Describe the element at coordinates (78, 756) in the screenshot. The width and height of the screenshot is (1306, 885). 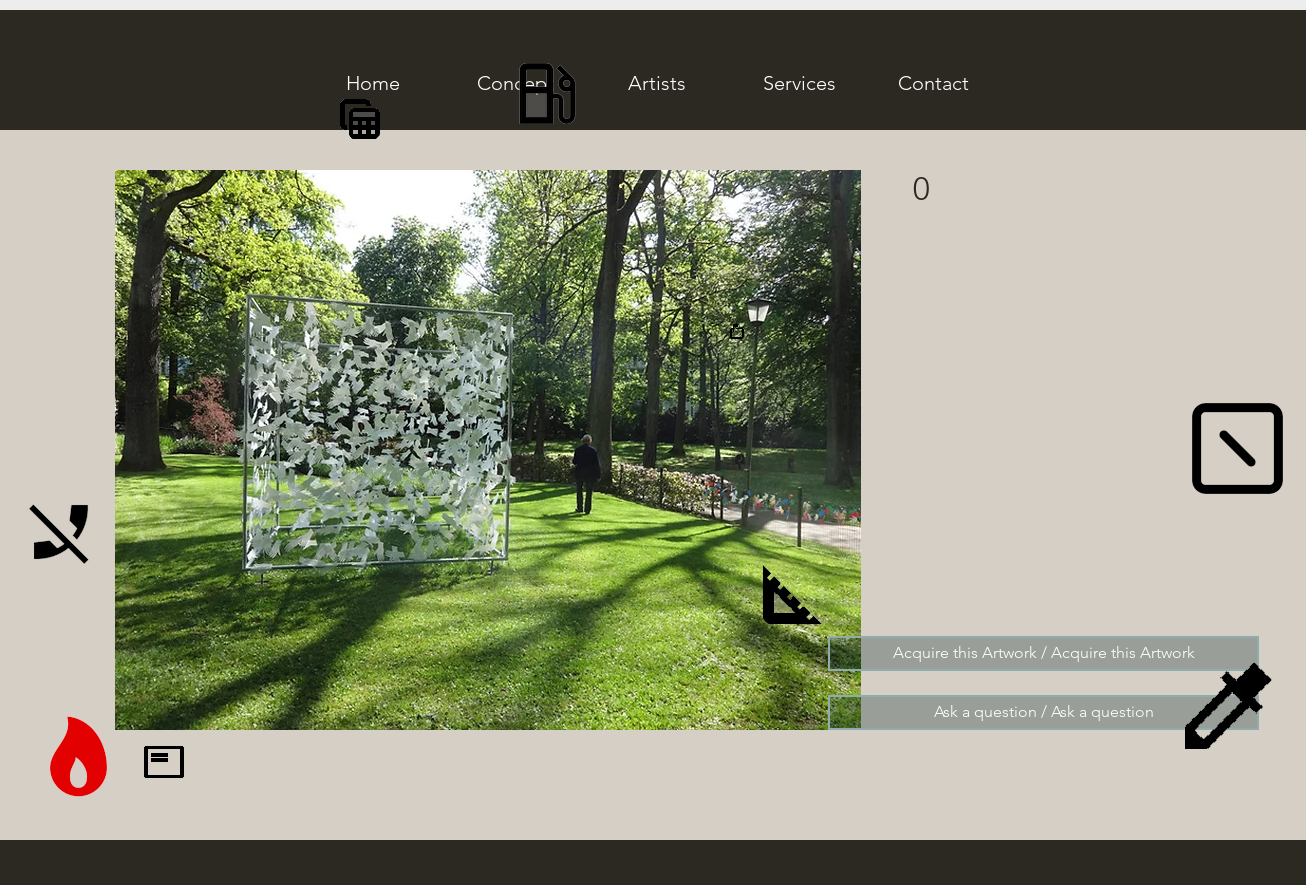
I see `indicates trending or hot content` at that location.